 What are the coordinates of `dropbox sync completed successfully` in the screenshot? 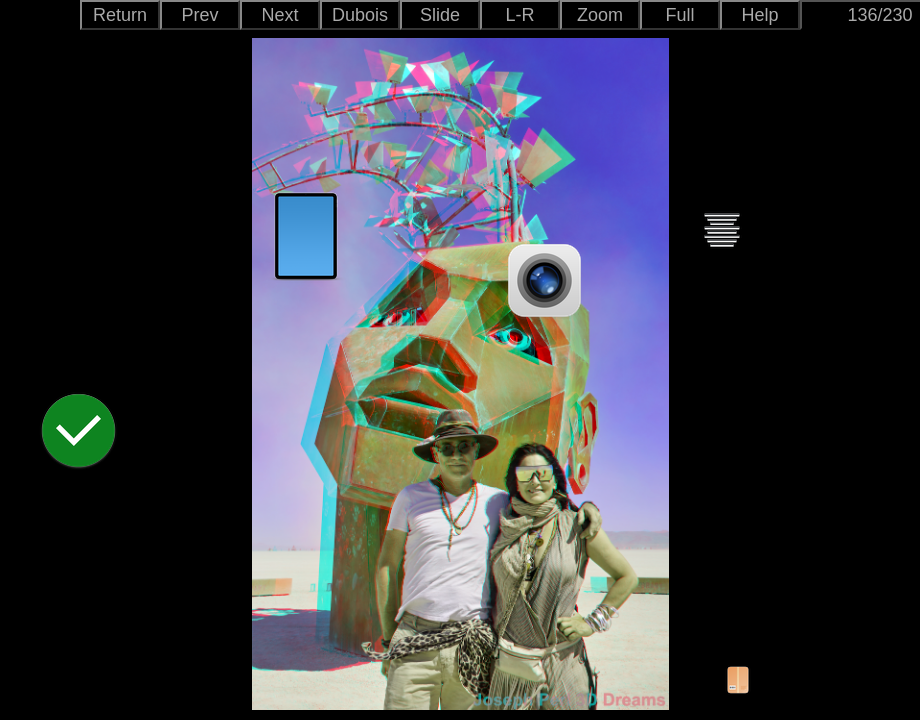 It's located at (78, 430).